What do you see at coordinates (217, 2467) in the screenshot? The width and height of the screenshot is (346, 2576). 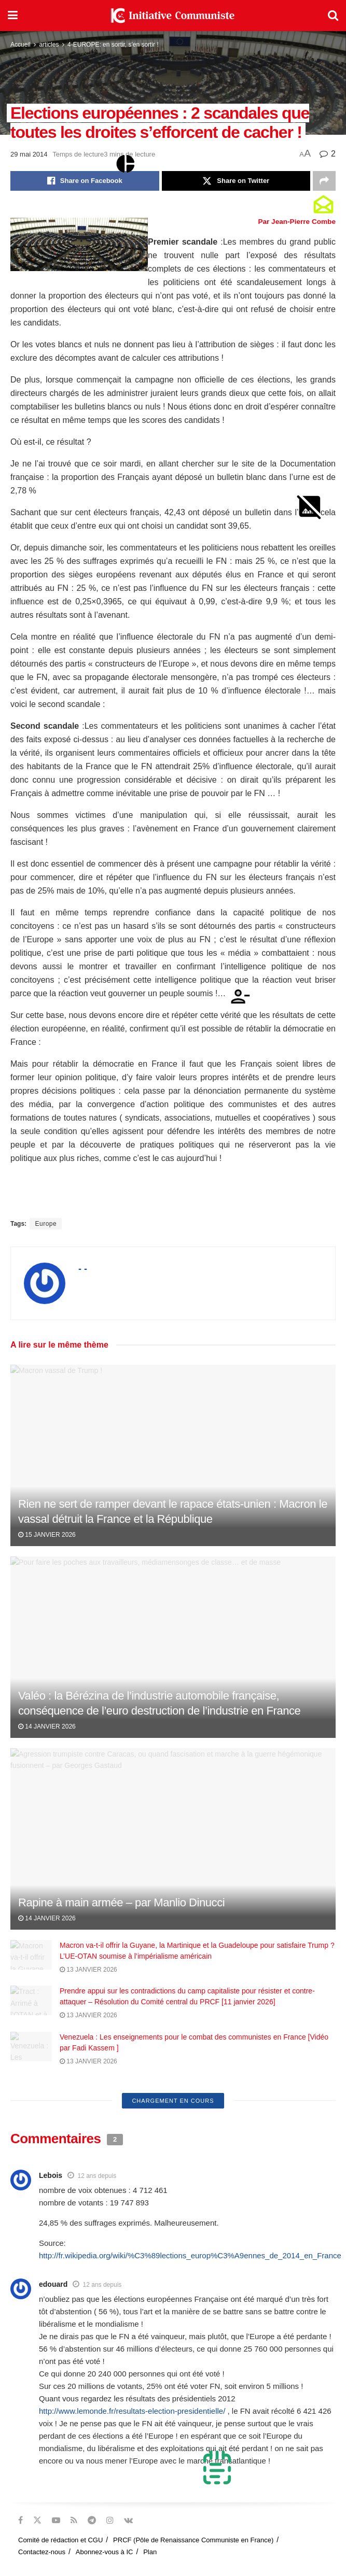 I see `draft or unsaved document` at bounding box center [217, 2467].